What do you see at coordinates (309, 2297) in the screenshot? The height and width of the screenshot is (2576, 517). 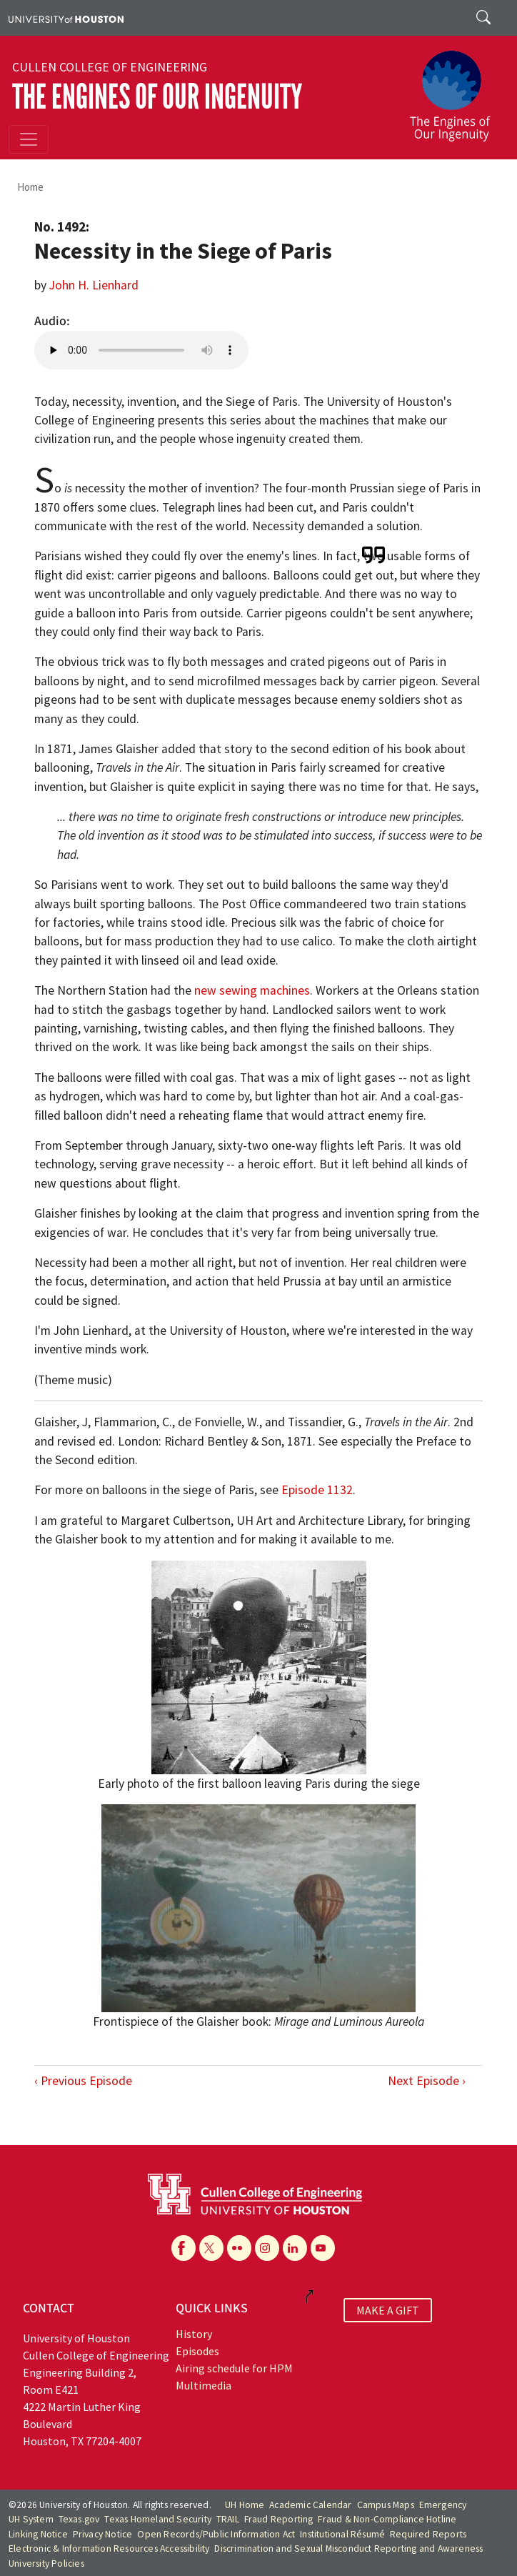 I see `bear right at the next turn` at bounding box center [309, 2297].